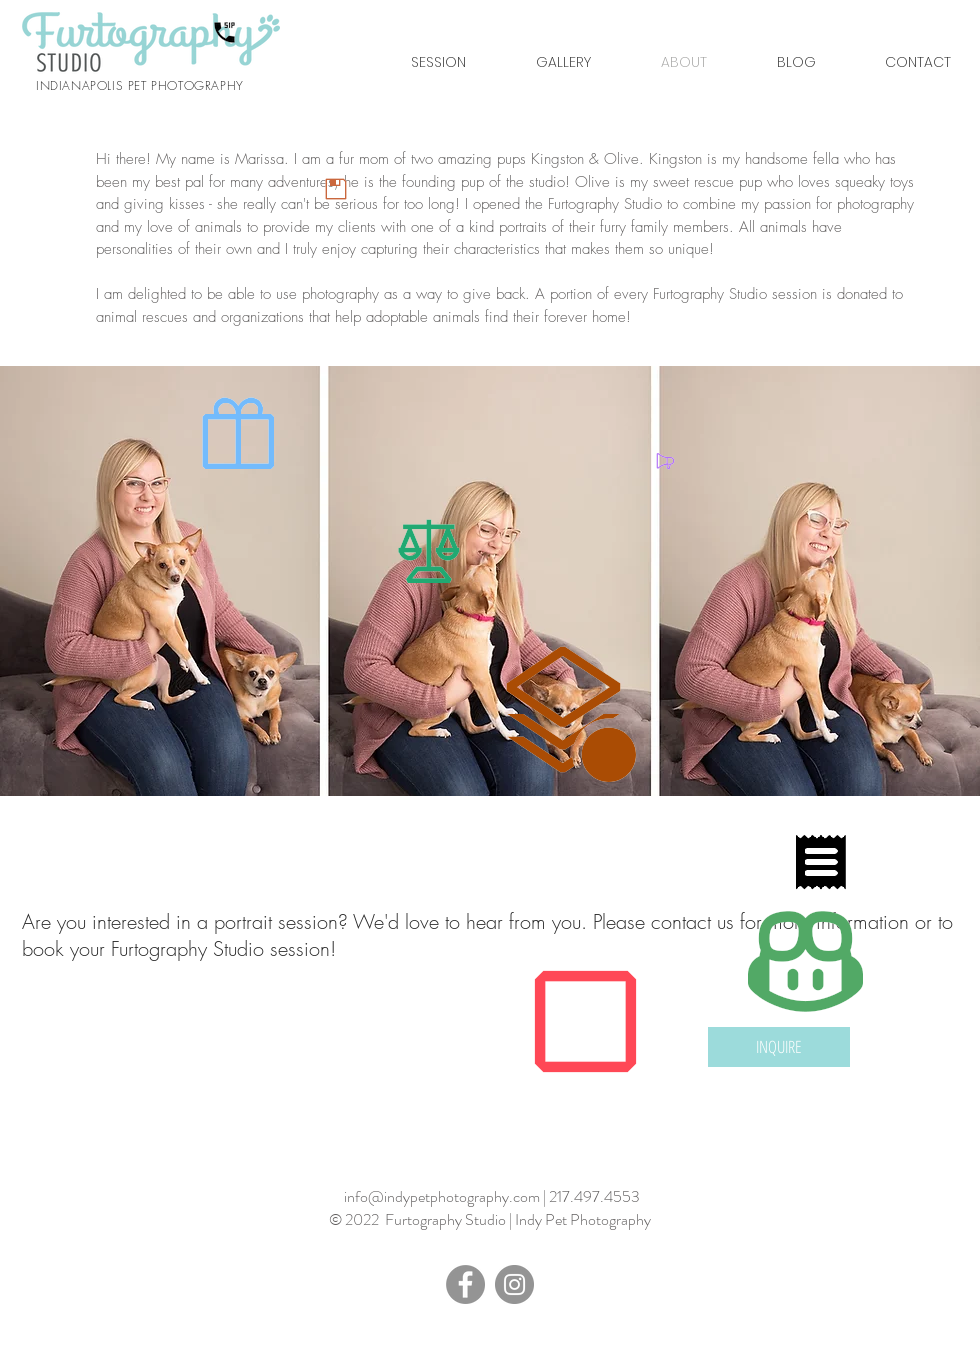 The image size is (980, 1367). What do you see at coordinates (336, 189) in the screenshot?
I see `save current file or document` at bounding box center [336, 189].